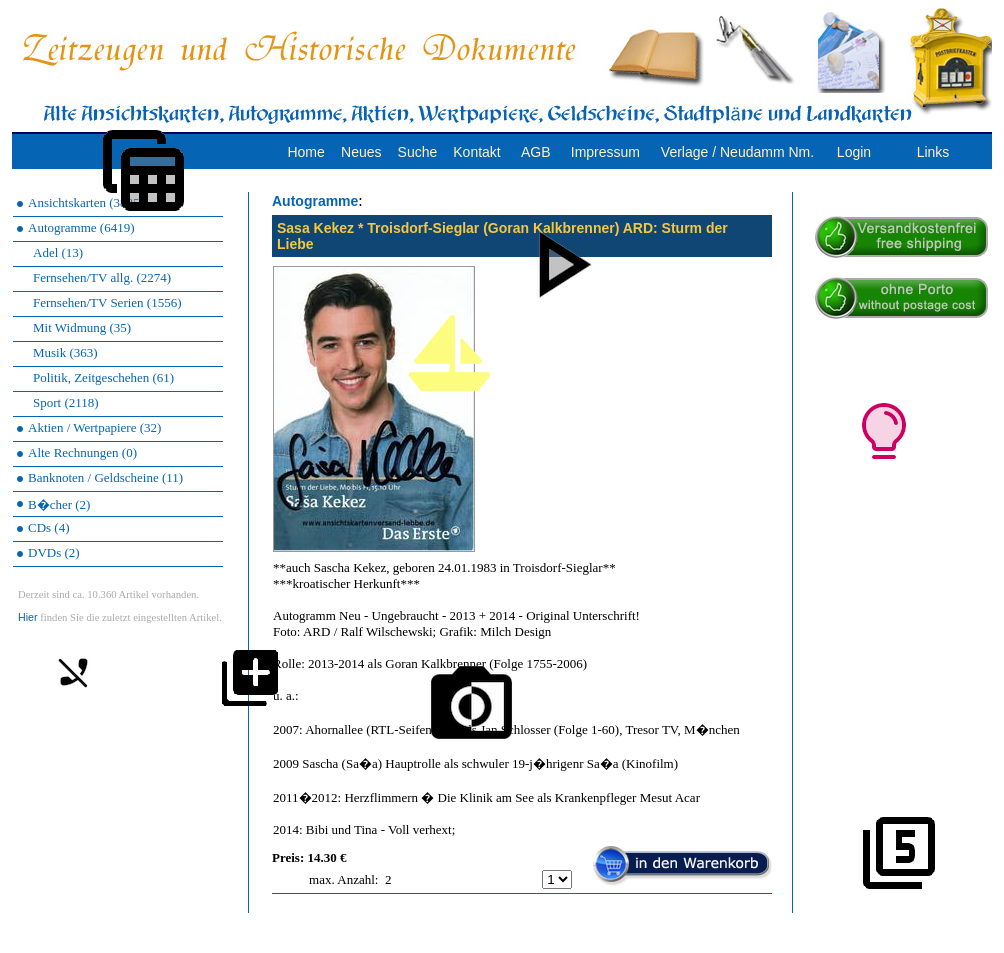 Image resolution: width=1004 pixels, height=953 pixels. Describe the element at coordinates (899, 853) in the screenshot. I see `filter or view the fifth item in a series` at that location.